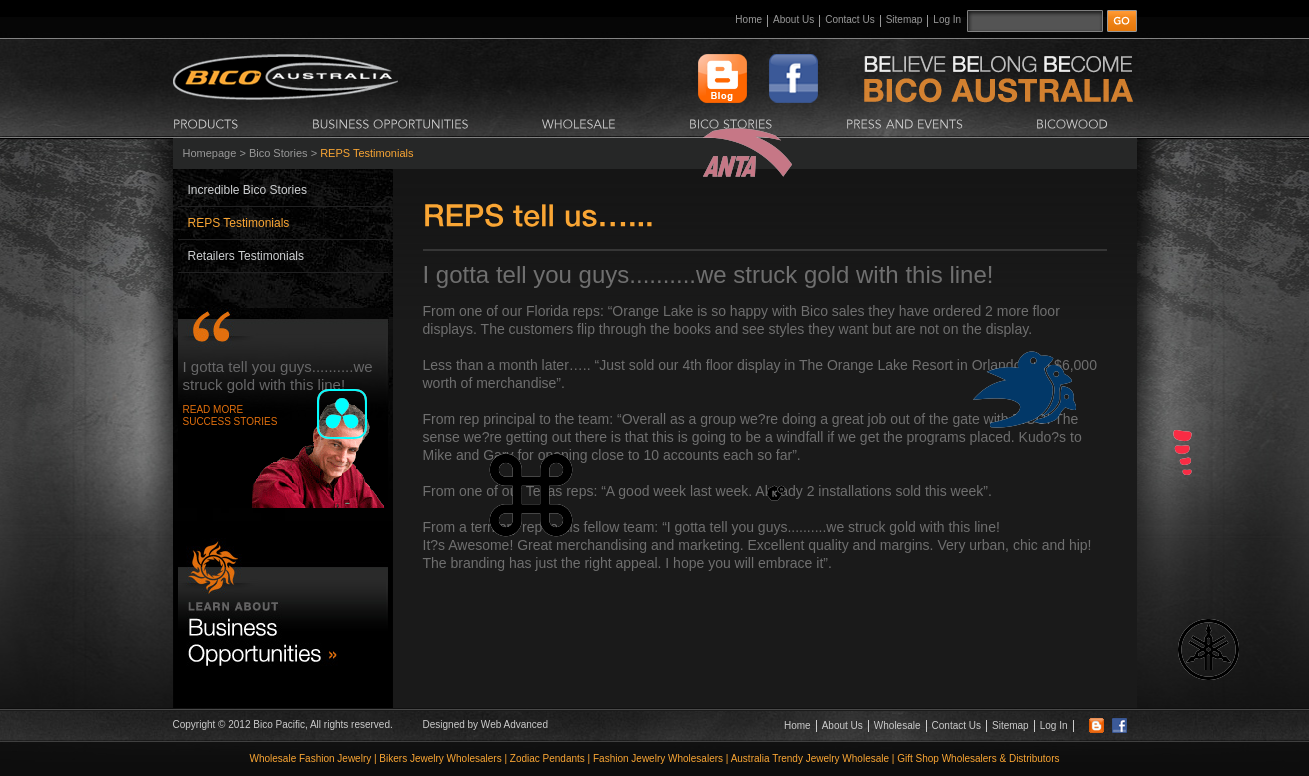 This screenshot has height=776, width=1309. I want to click on open DaVinci Resolve video editing software, so click(342, 414).